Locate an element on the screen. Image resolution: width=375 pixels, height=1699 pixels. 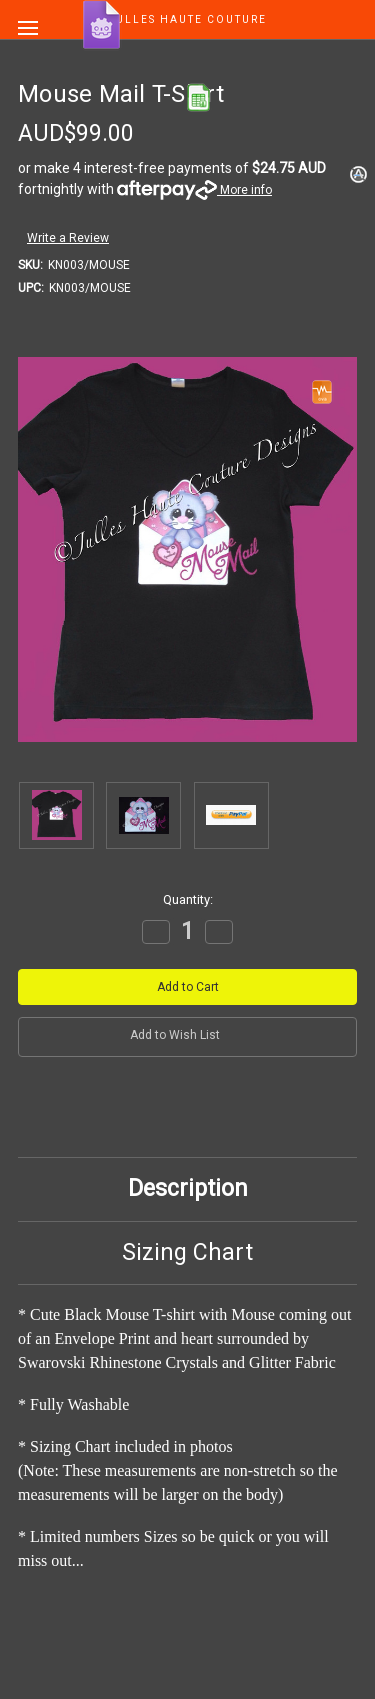
open a libreoffice calc spreadsheet file is located at coordinates (198, 97).